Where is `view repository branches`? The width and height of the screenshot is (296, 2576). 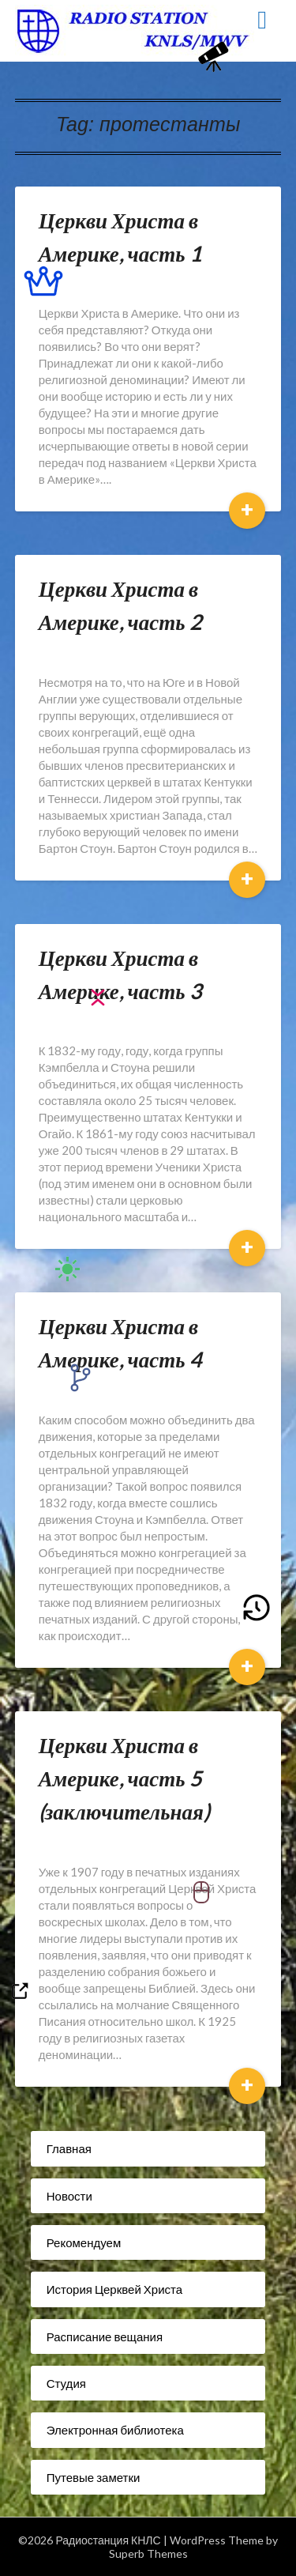
view repository branches is located at coordinates (81, 1378).